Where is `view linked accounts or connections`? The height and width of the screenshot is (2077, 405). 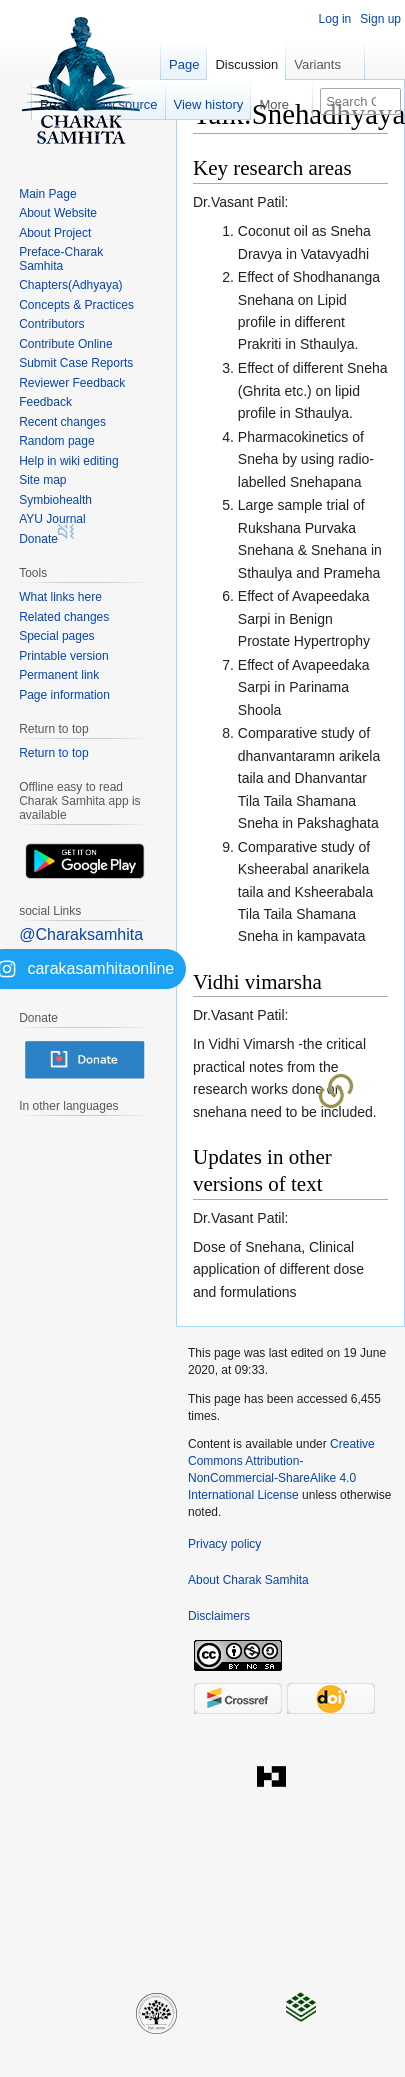
view linked accounts or connections is located at coordinates (336, 1091).